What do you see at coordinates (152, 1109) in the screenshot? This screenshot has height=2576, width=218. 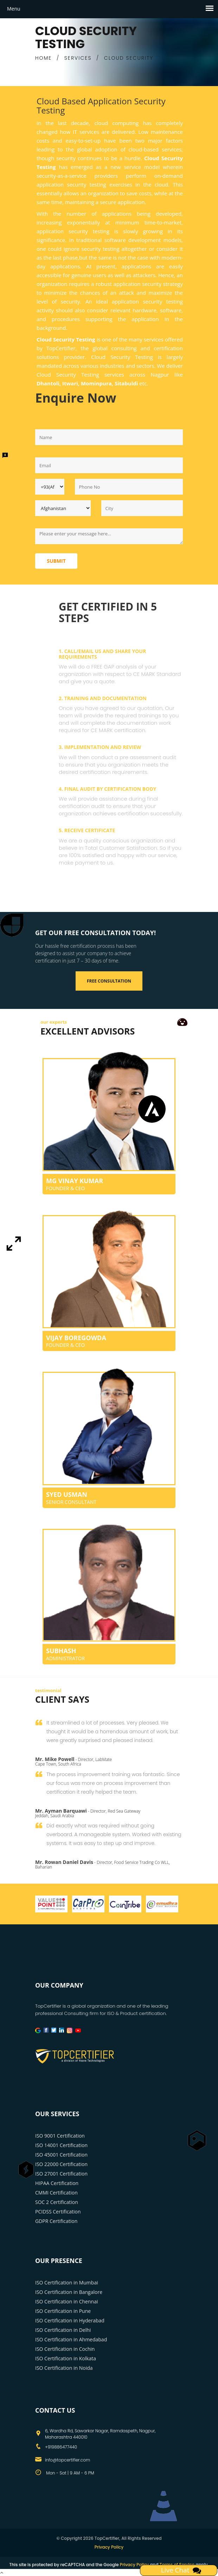 I see `astra company logo` at bounding box center [152, 1109].